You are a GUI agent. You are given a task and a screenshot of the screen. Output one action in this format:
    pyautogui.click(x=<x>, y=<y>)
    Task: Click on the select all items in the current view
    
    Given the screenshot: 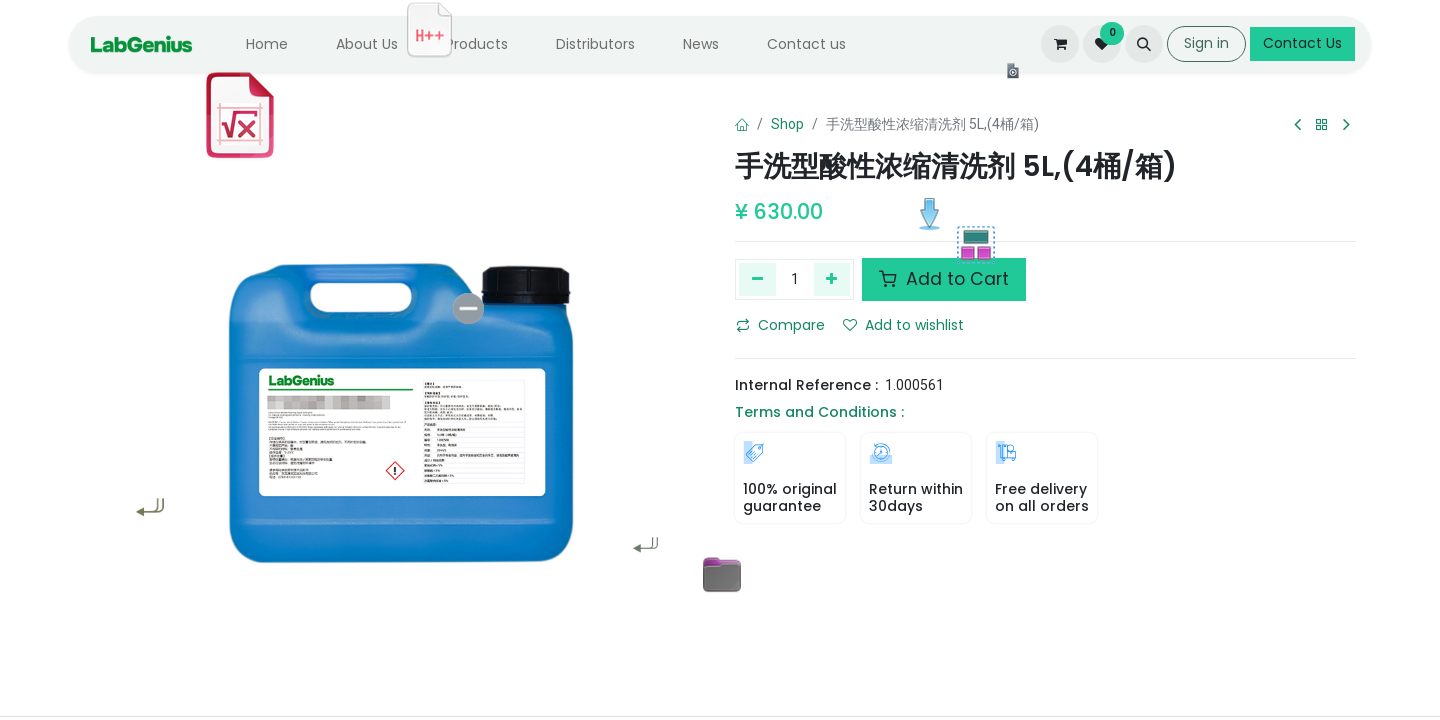 What is the action you would take?
    pyautogui.click(x=976, y=245)
    